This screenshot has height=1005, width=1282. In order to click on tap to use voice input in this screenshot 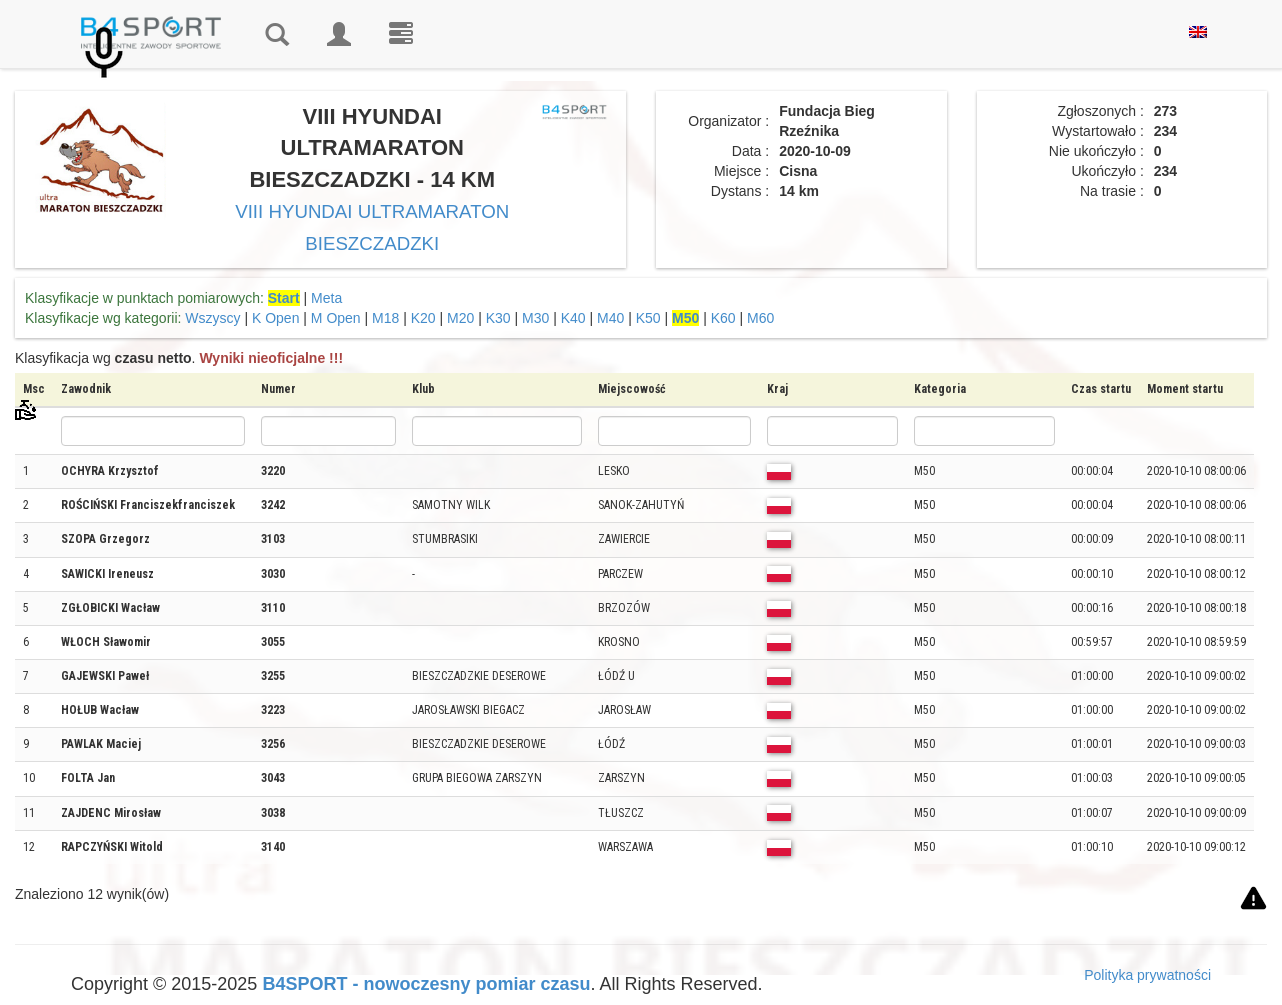, I will do `click(104, 51)`.